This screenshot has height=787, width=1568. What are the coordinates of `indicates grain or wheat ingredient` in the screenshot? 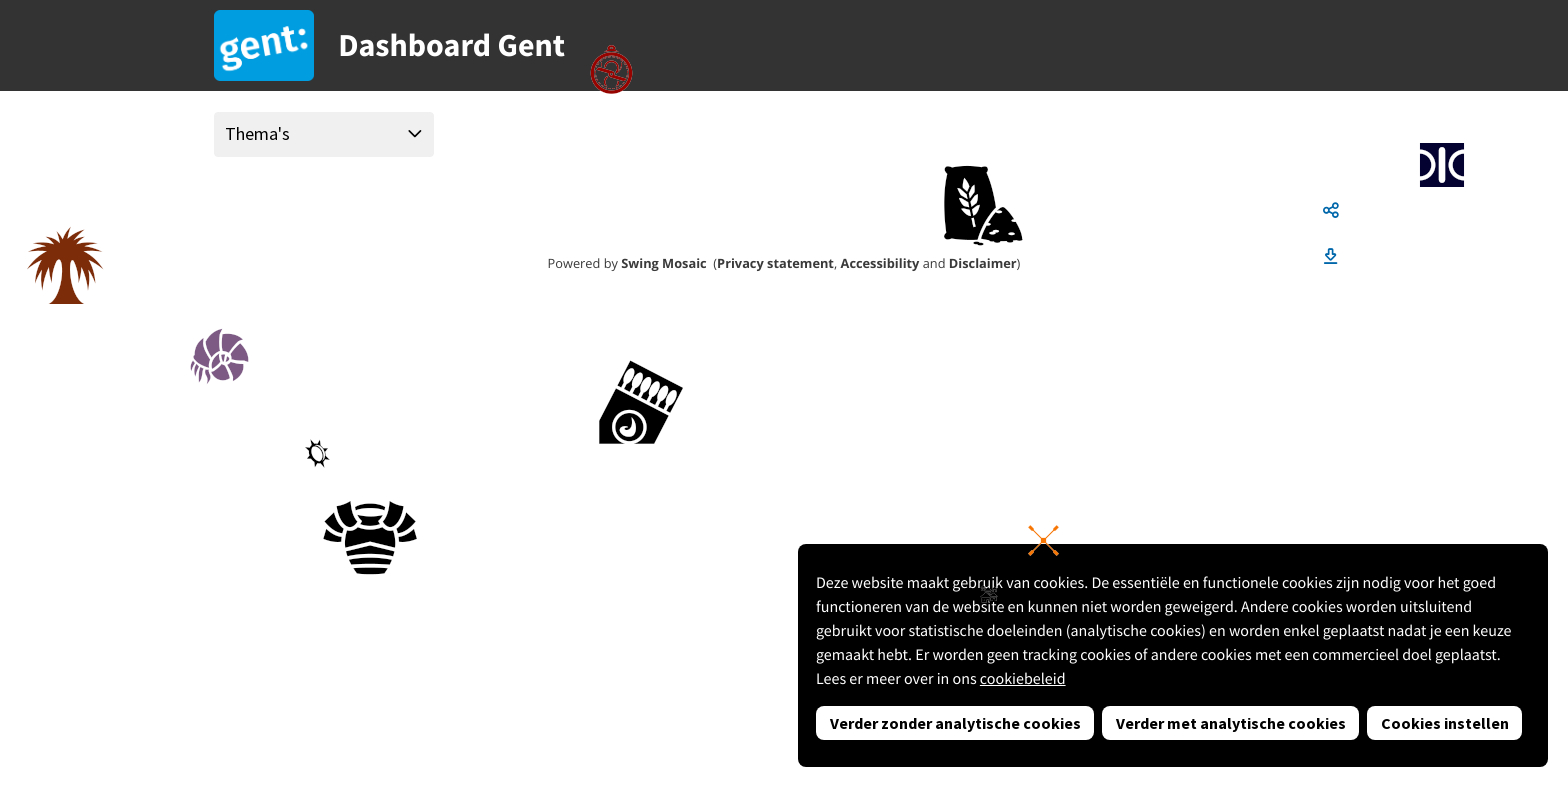 It's located at (983, 205).